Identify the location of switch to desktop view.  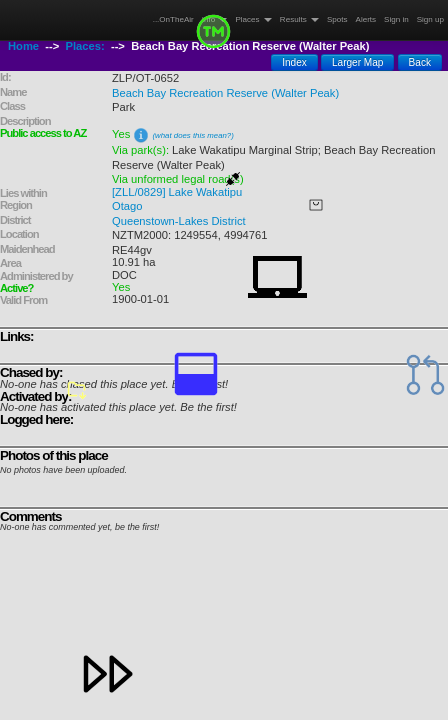
(277, 278).